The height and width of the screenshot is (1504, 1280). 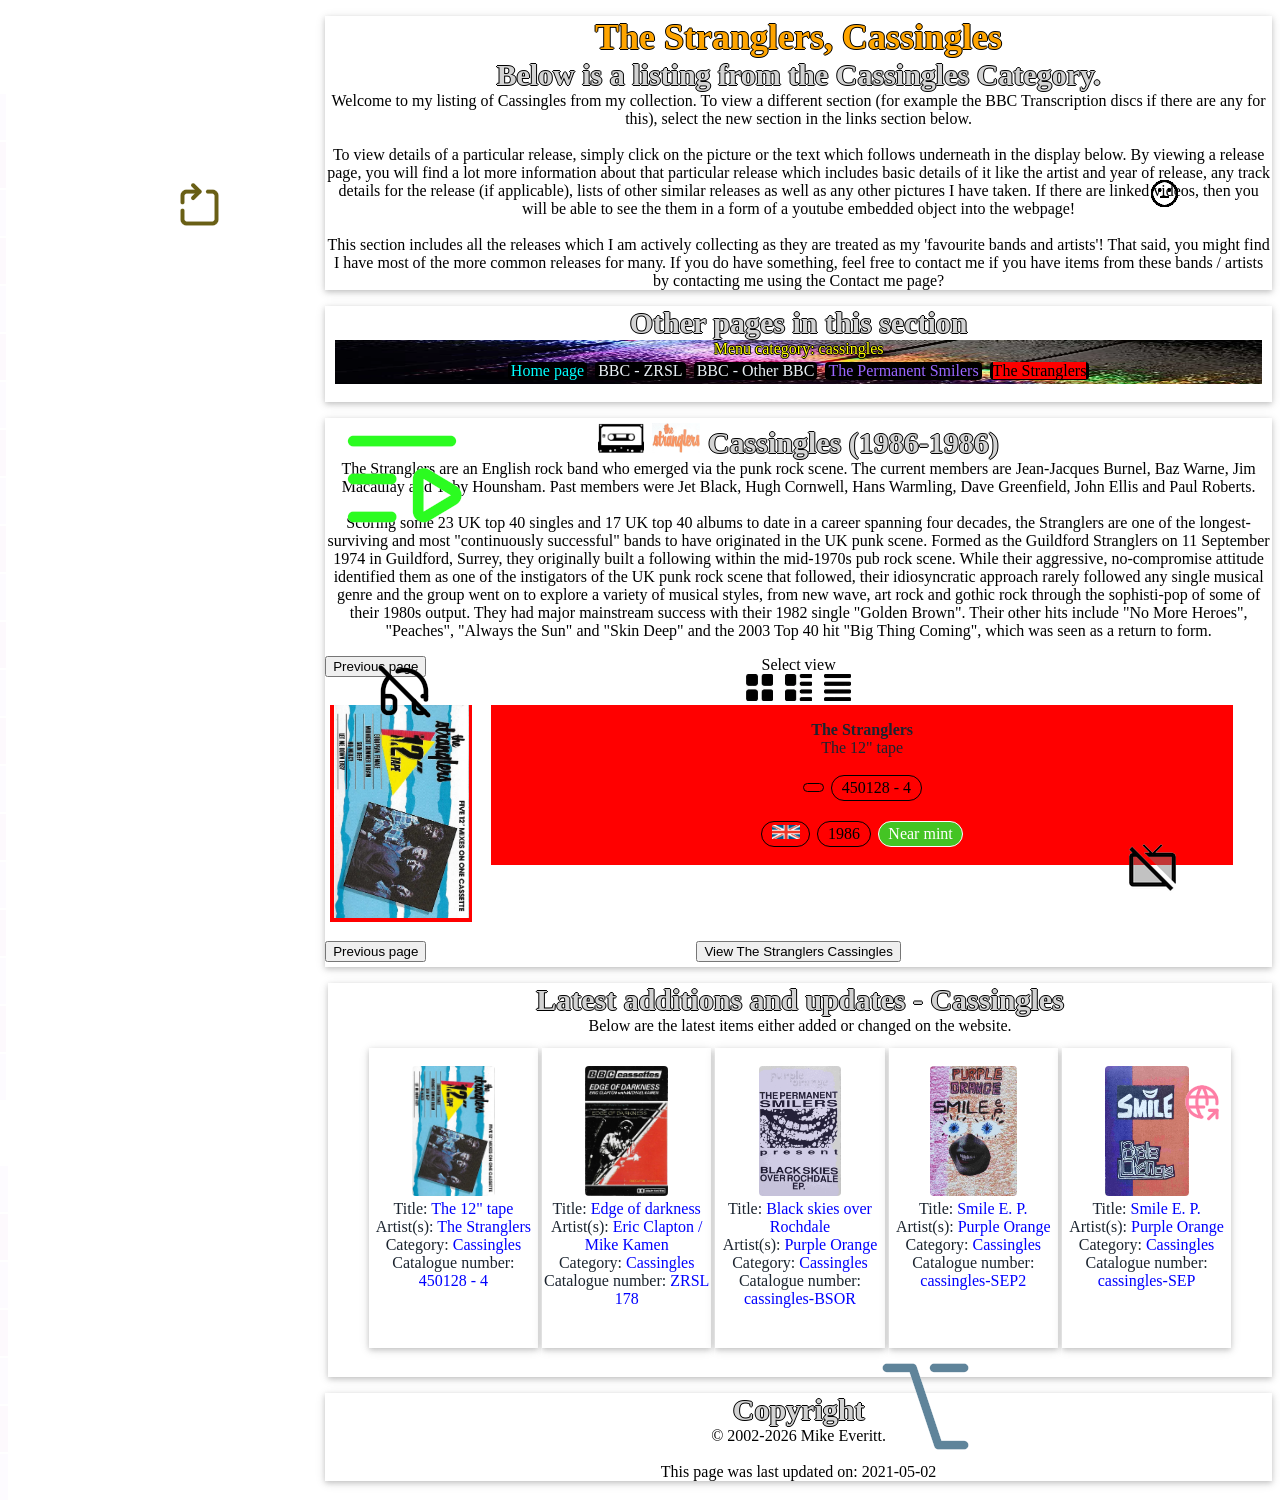 What do you see at coordinates (1152, 867) in the screenshot?
I see `tv is currently off or unavailable` at bounding box center [1152, 867].